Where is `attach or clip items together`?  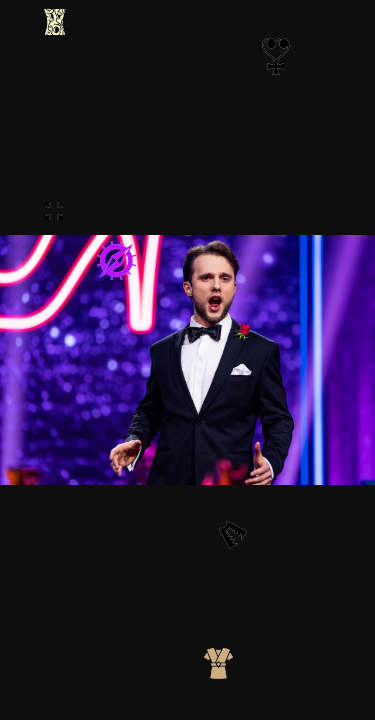 attach or clip items together is located at coordinates (233, 535).